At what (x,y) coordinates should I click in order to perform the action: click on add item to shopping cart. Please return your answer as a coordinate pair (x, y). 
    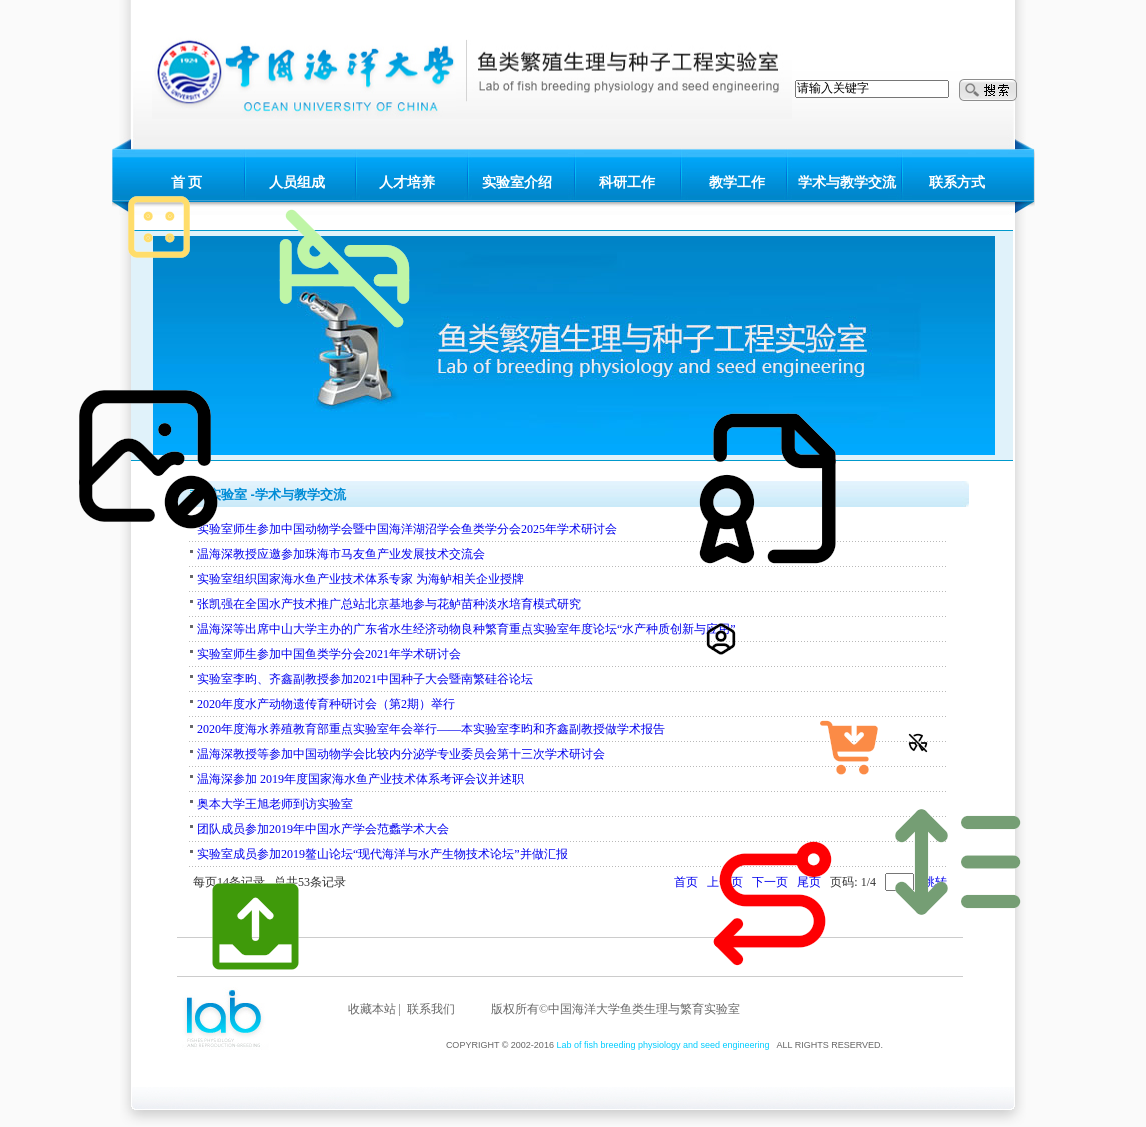
    Looking at the image, I should click on (852, 748).